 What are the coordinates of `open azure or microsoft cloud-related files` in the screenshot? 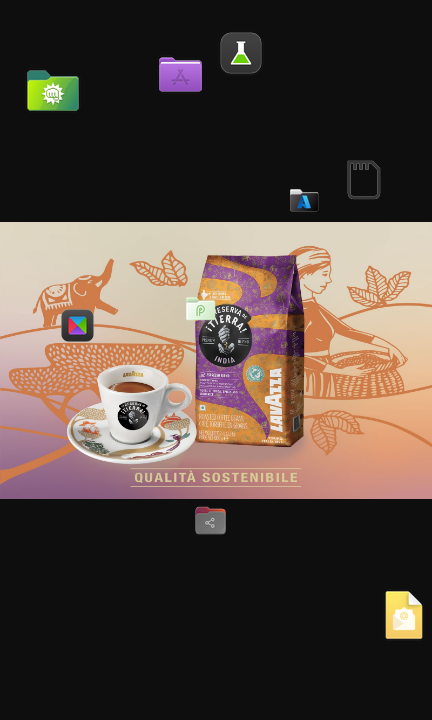 It's located at (304, 201).